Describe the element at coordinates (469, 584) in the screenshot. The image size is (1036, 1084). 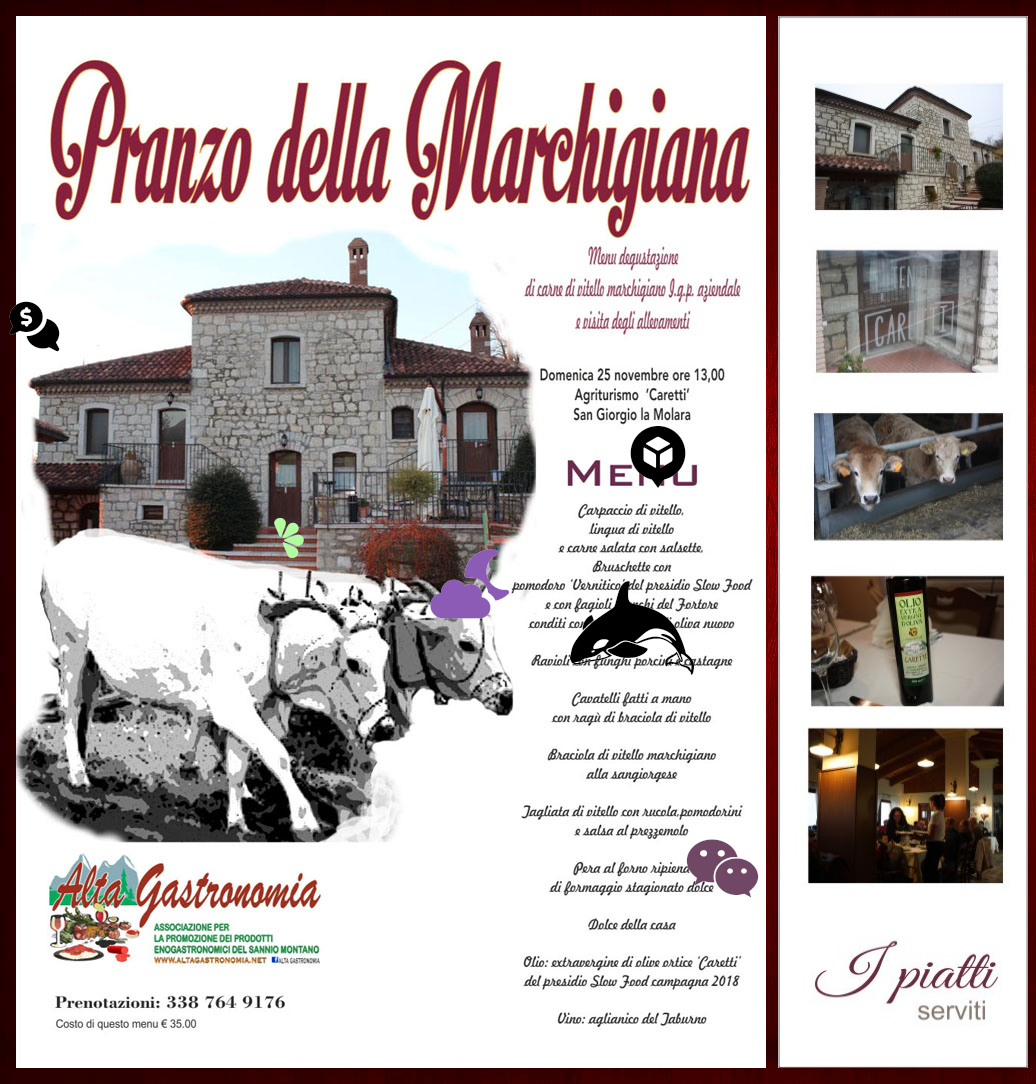
I see `indicates nighttime or evening weather conditions` at that location.